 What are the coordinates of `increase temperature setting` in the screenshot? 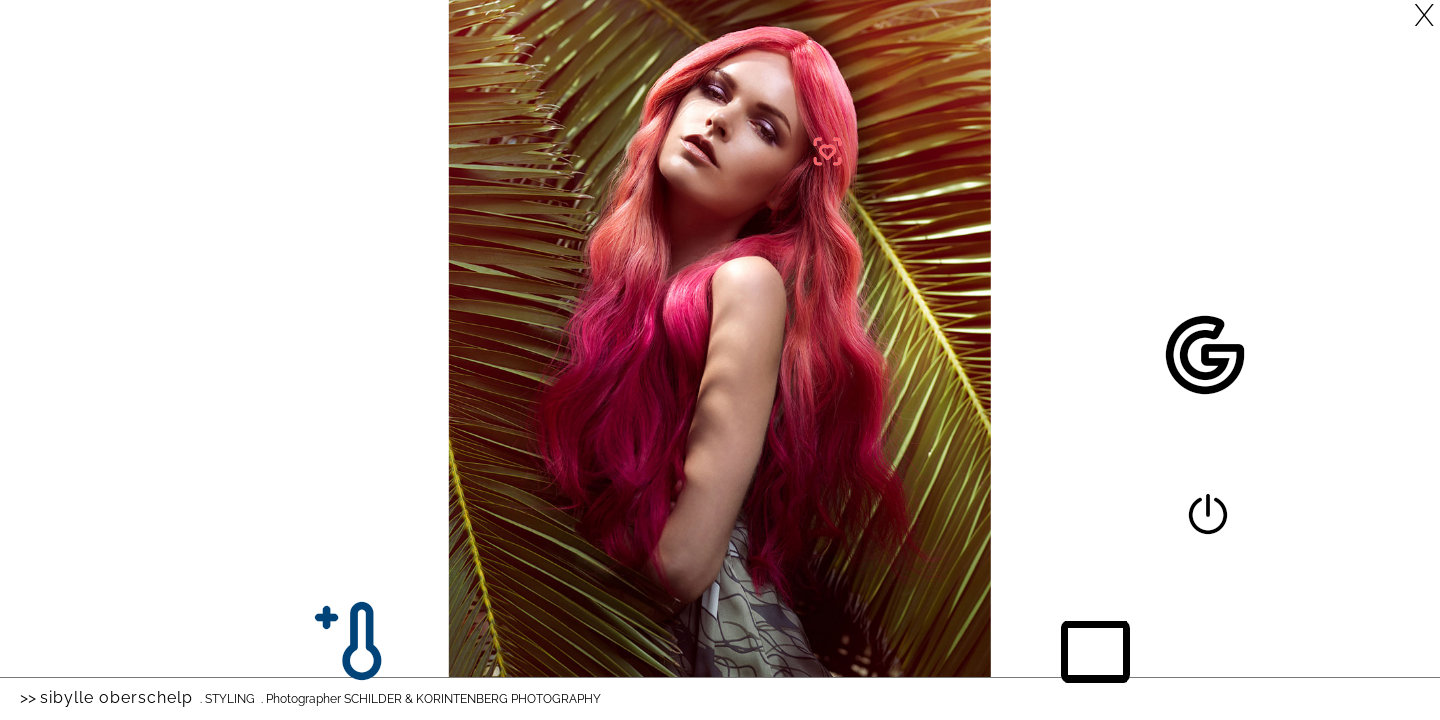 It's located at (354, 641).